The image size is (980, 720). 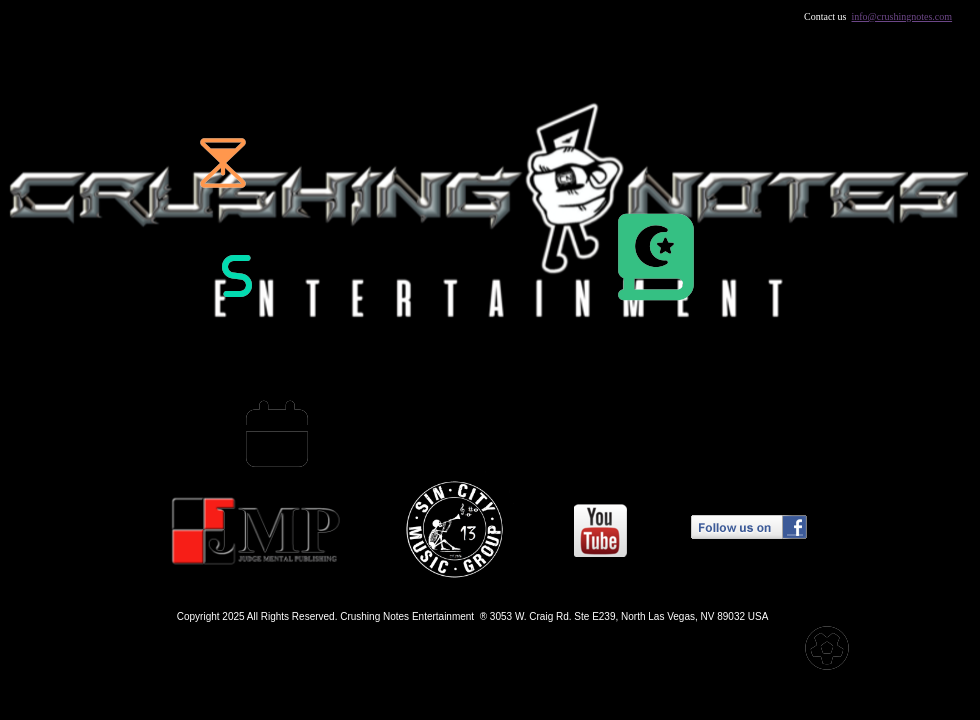 I want to click on view calendar or scheduled events, so click(x=277, y=436).